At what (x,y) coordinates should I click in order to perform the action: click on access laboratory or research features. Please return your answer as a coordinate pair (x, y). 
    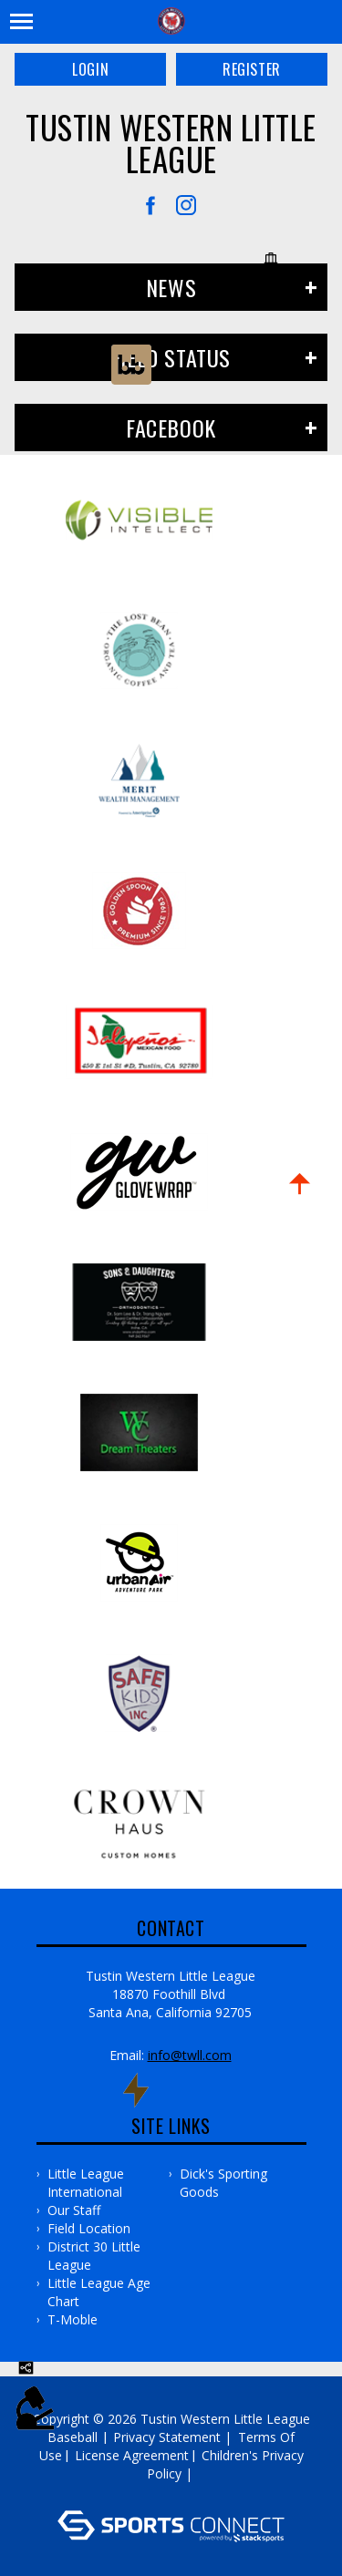
    Looking at the image, I should click on (35, 2408).